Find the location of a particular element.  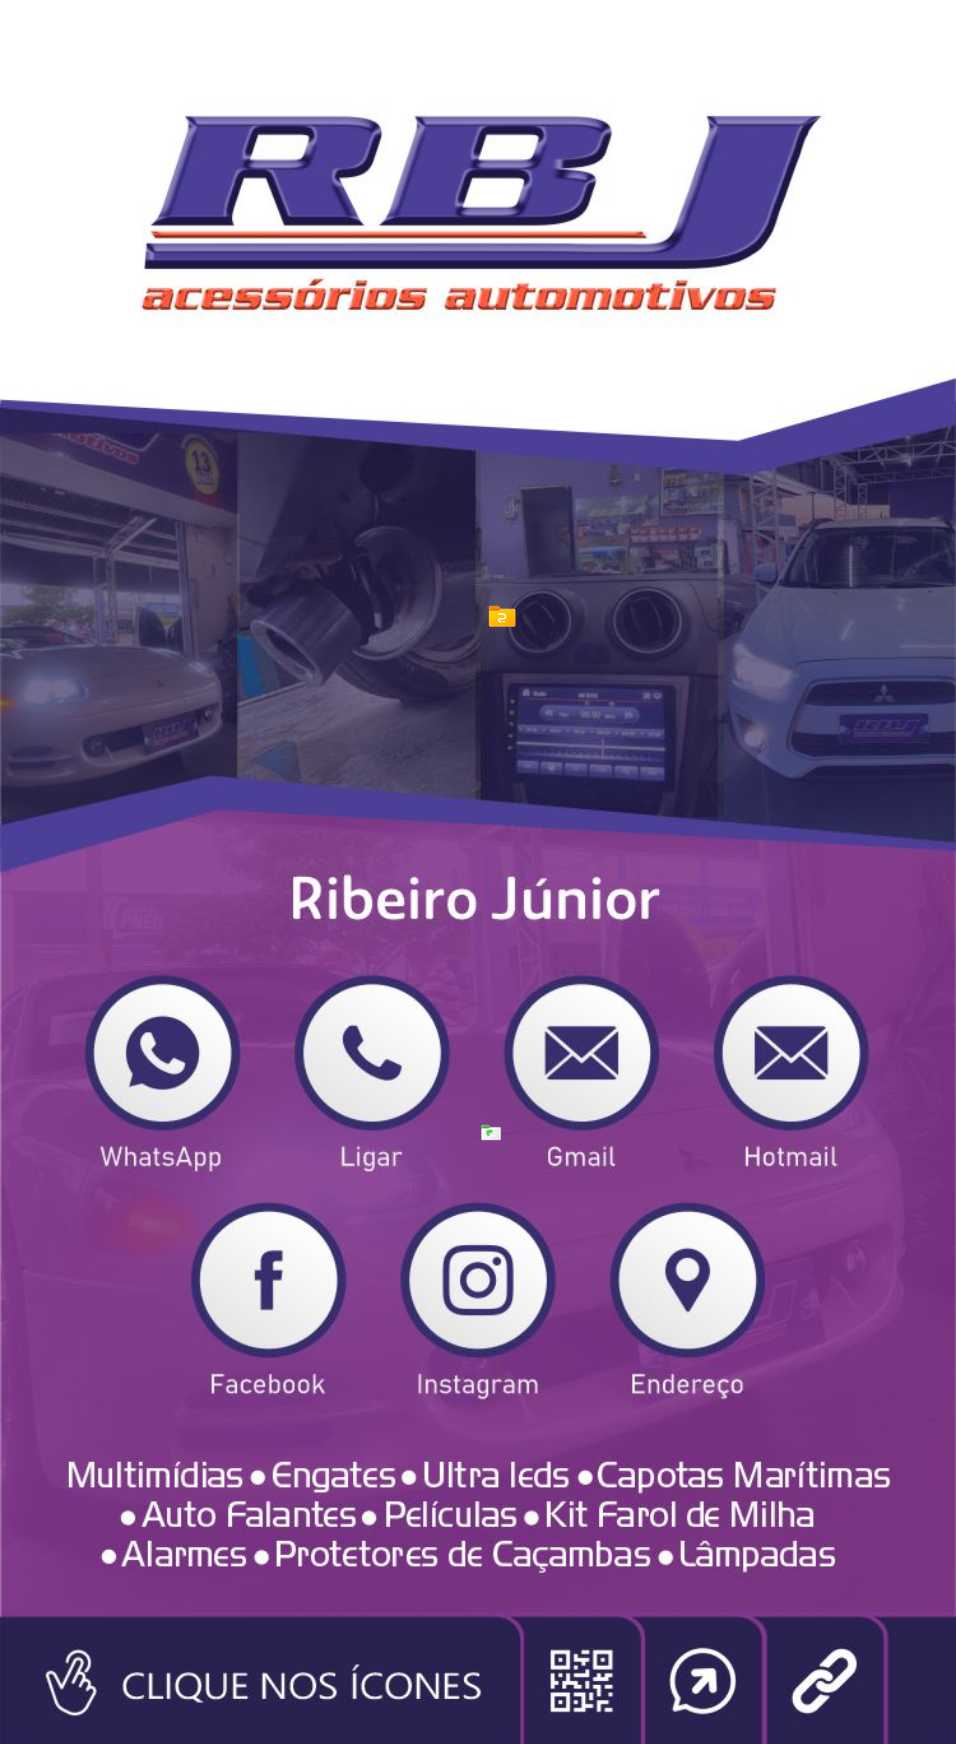

open wondershare edrawproj project files folder is located at coordinates (502, 617).